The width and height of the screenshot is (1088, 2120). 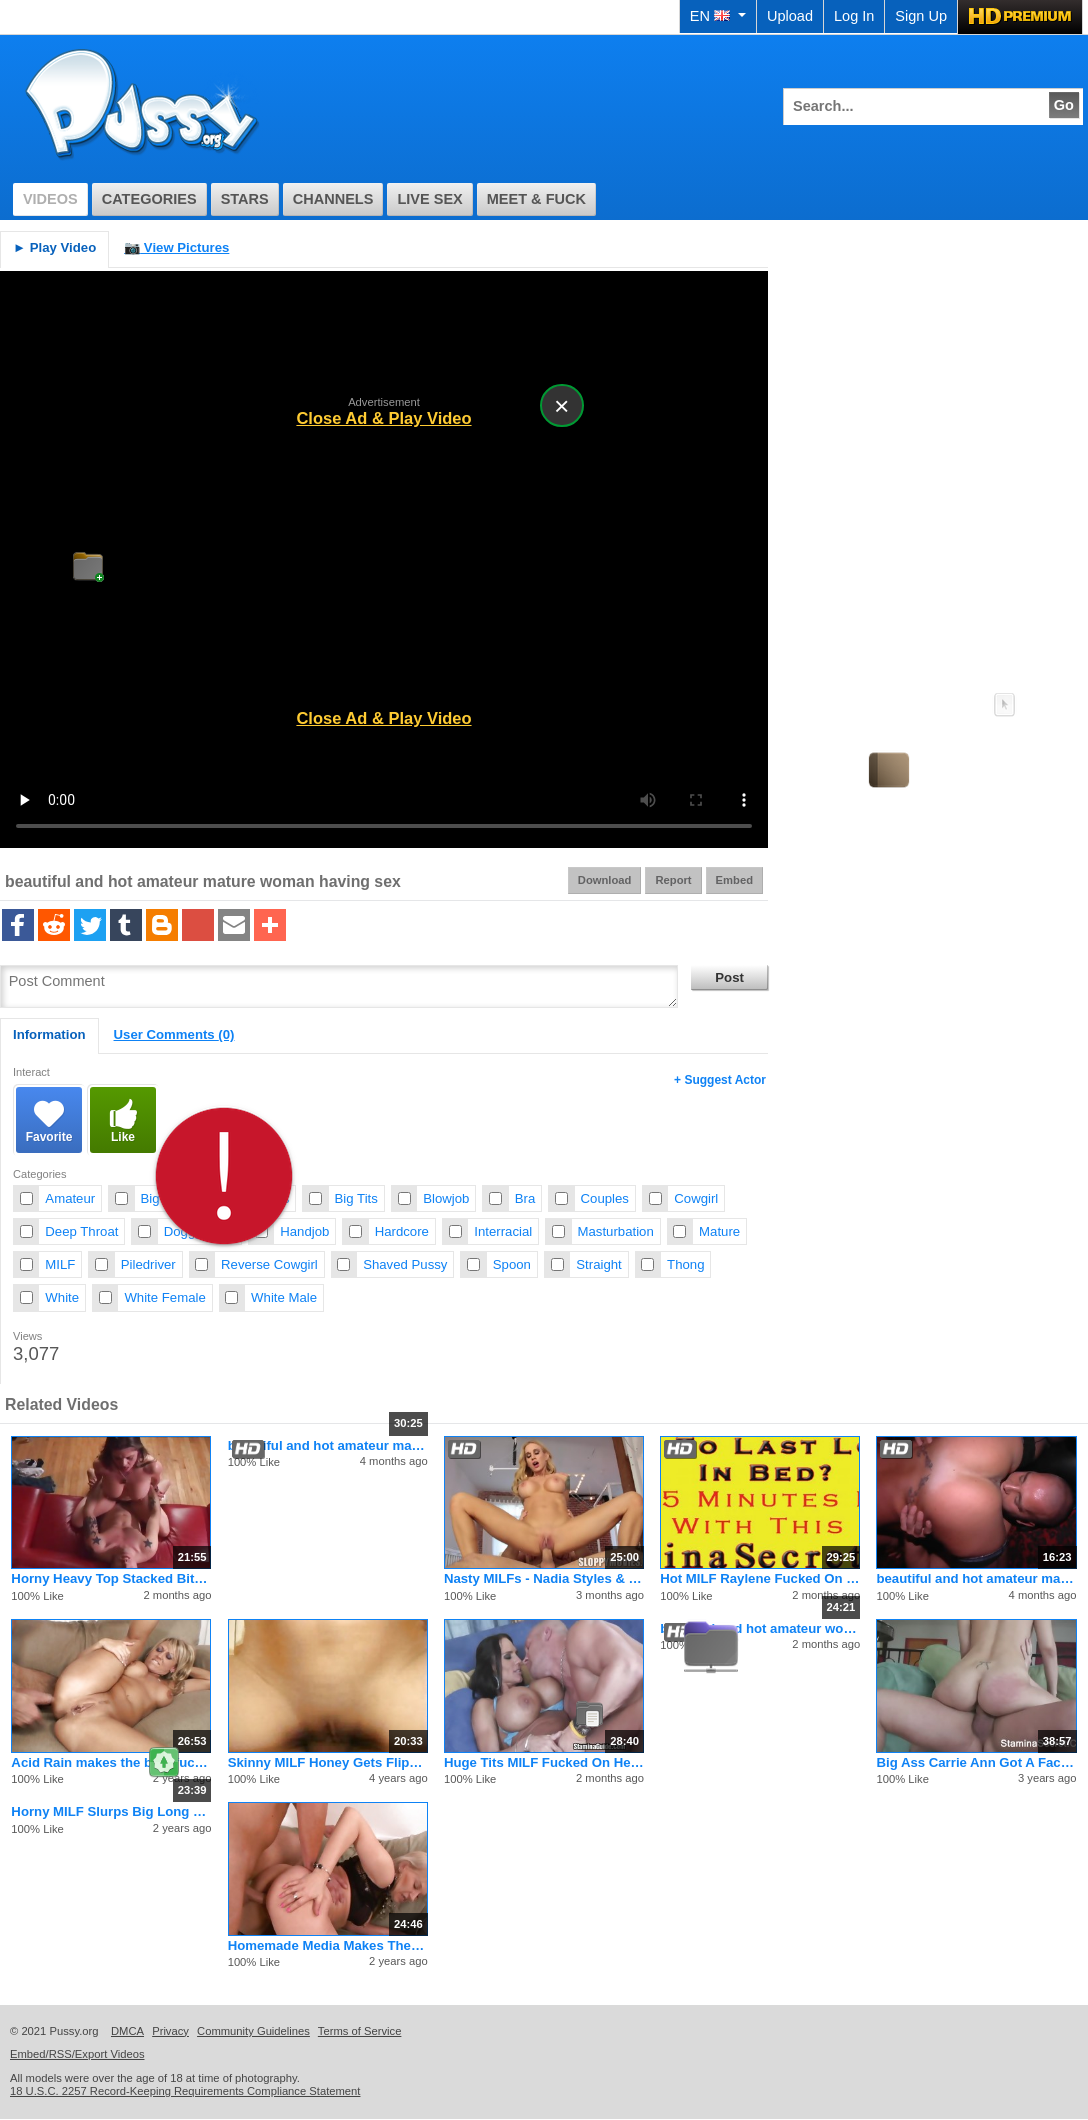 What do you see at coordinates (224, 1176) in the screenshot?
I see `indicates a critical warning or error state` at bounding box center [224, 1176].